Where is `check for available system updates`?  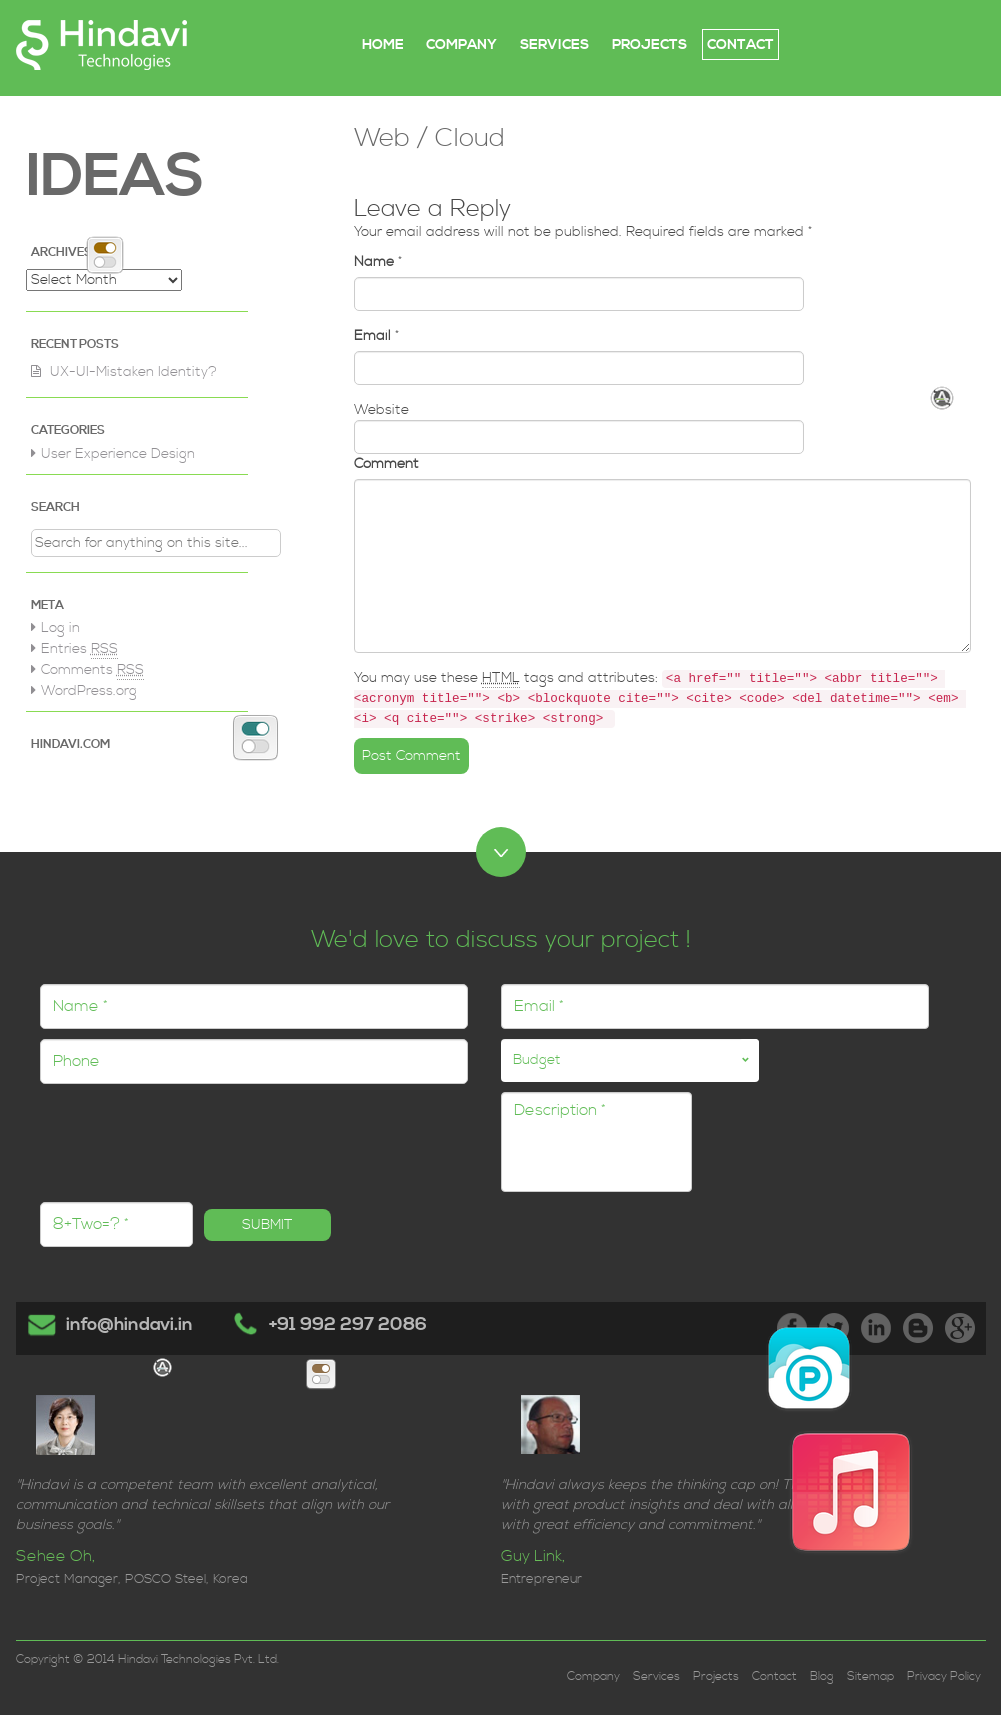
check for available system updates is located at coordinates (942, 398).